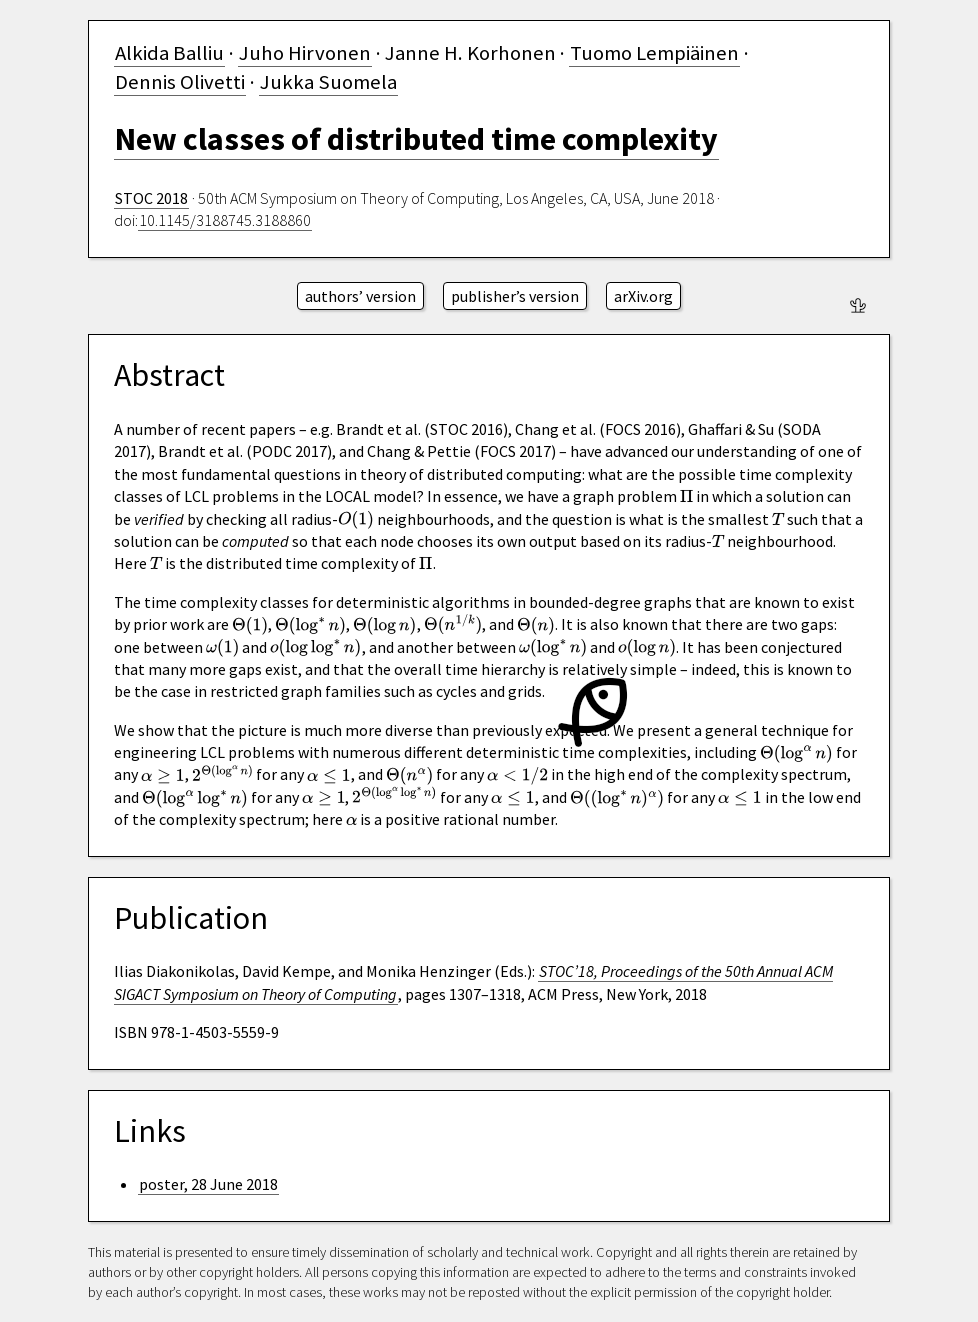  Describe the element at coordinates (858, 306) in the screenshot. I see `indicates desert or arid climate theme` at that location.